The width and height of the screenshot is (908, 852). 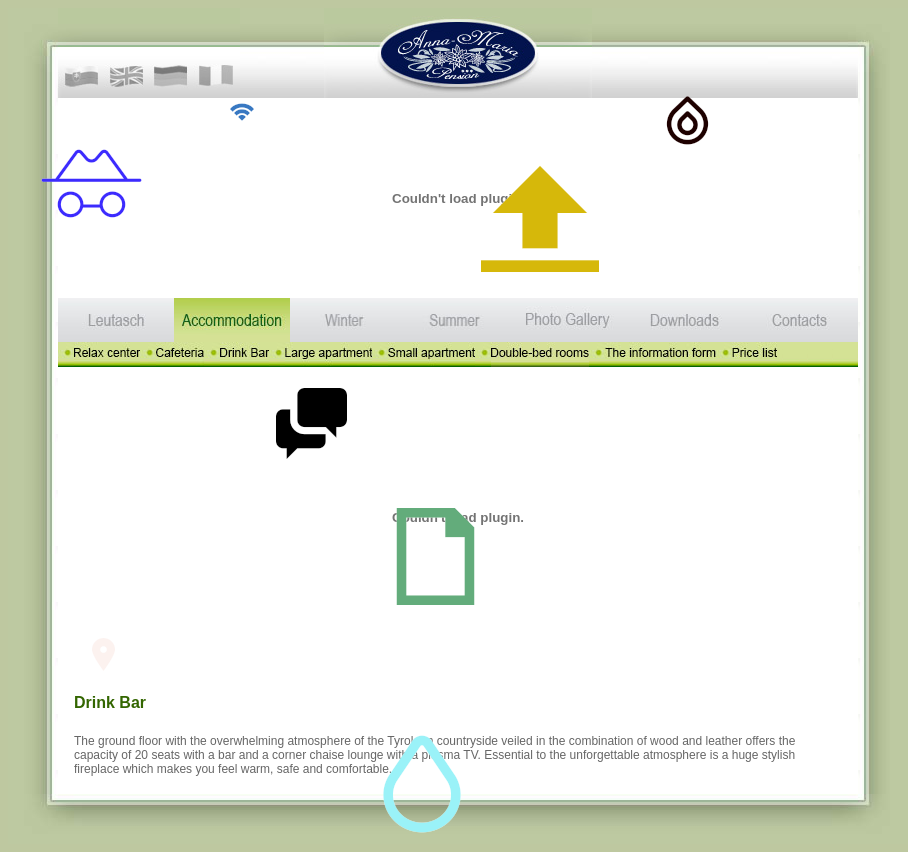 What do you see at coordinates (422, 784) in the screenshot?
I see `adjust water or hydration settings` at bounding box center [422, 784].